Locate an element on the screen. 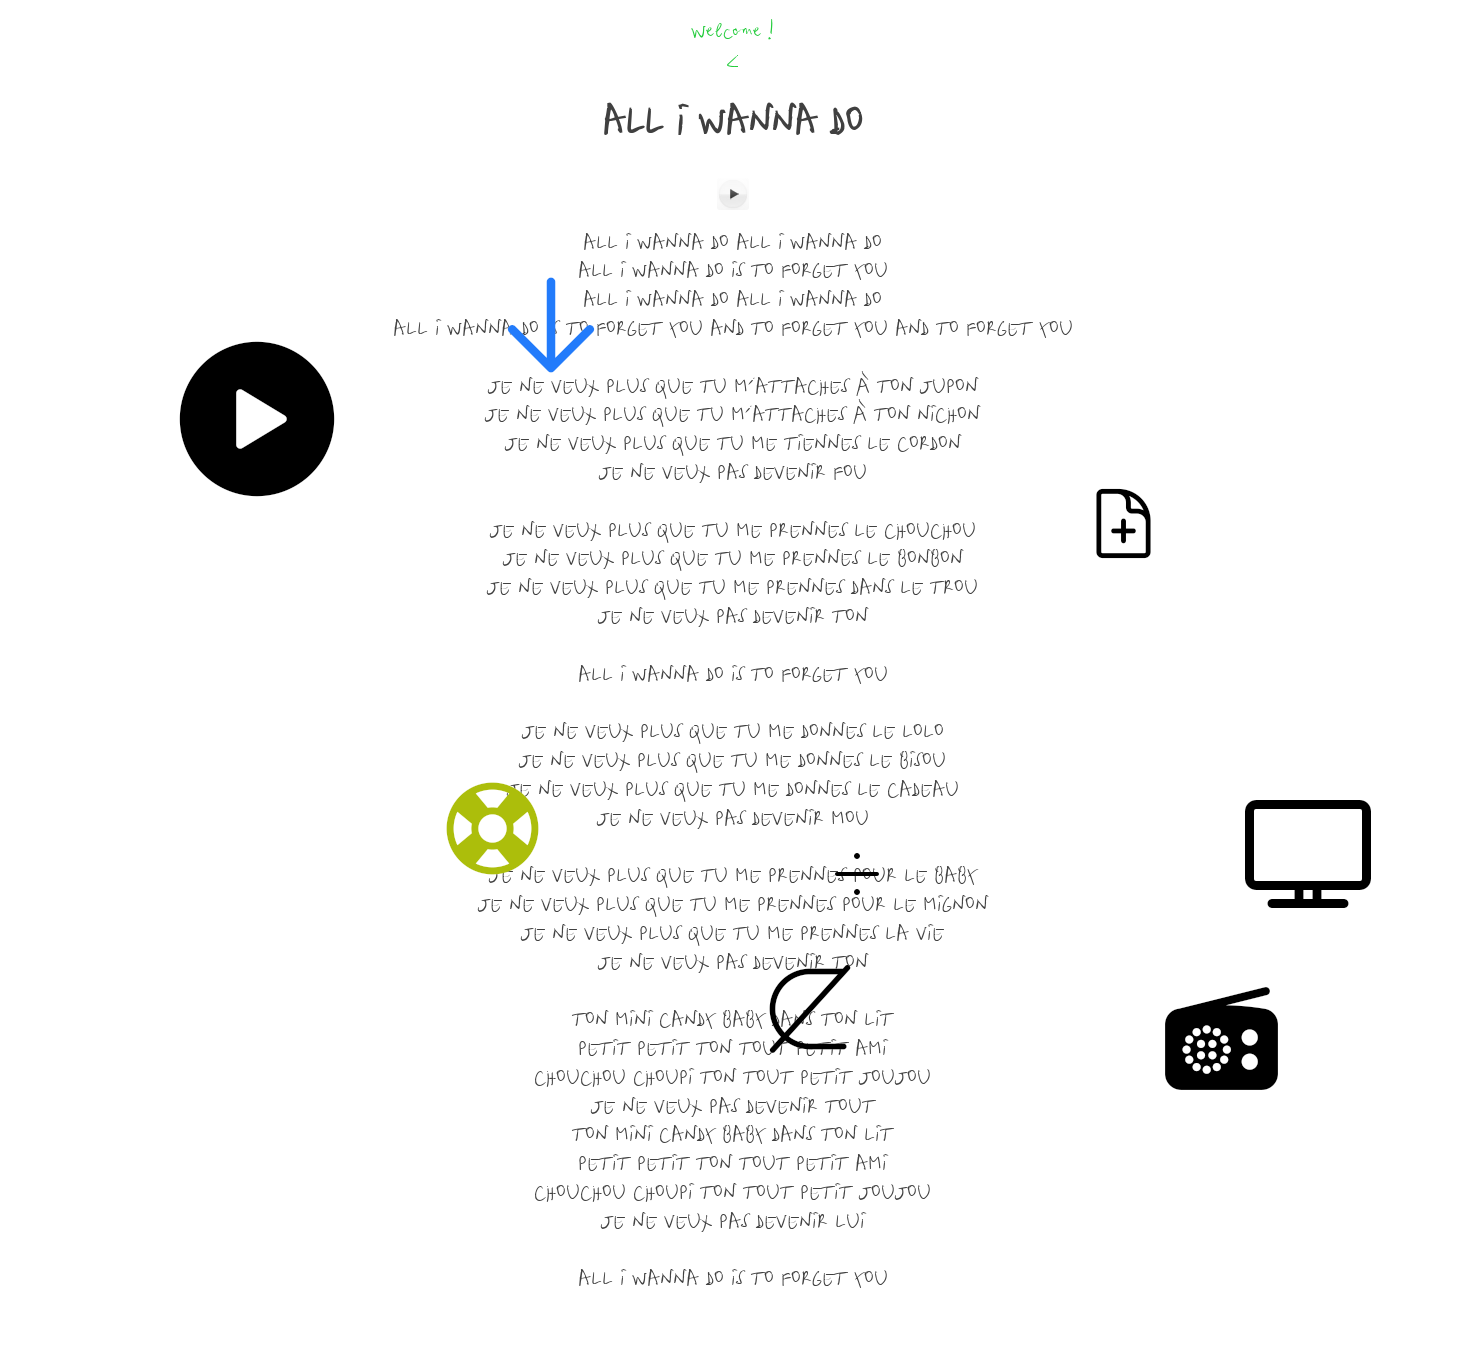 The image size is (1465, 1353). open radio or audio streaming is located at coordinates (1221, 1037).